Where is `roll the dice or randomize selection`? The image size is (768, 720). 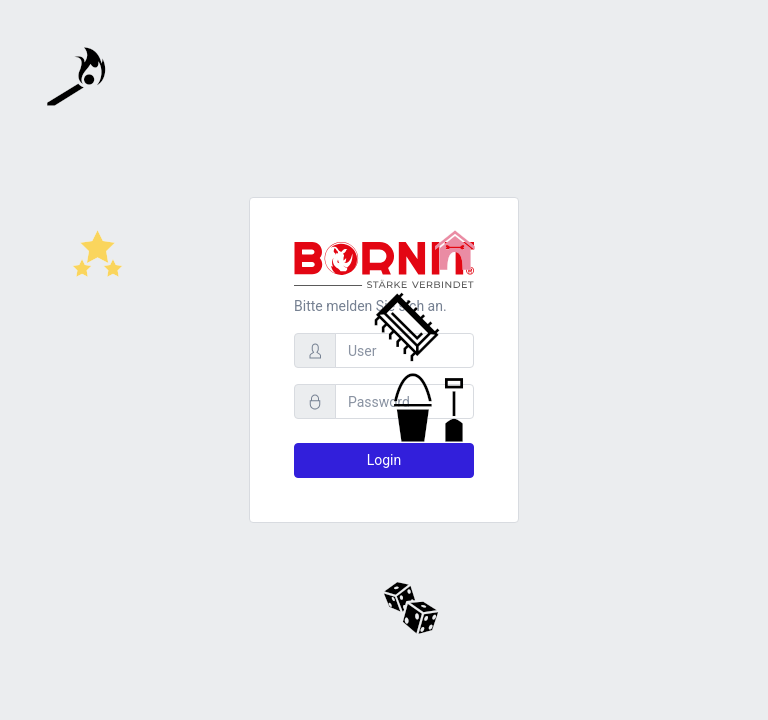
roll the dice or randomize selection is located at coordinates (411, 608).